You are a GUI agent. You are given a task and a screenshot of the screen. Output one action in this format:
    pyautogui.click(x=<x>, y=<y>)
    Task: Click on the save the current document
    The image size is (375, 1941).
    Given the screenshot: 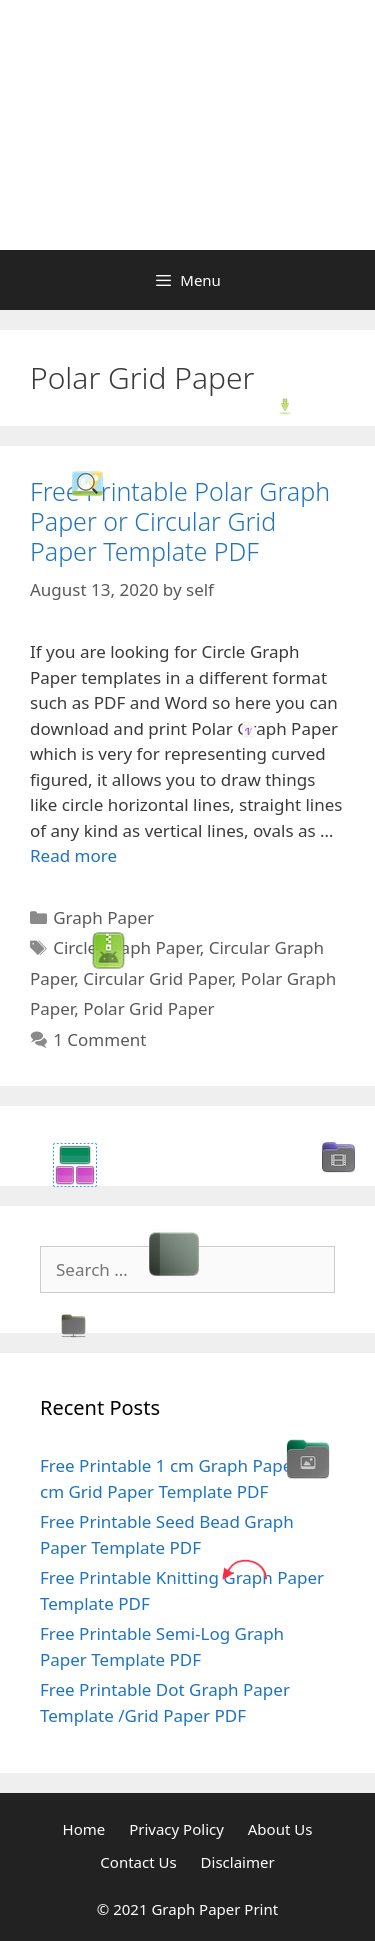 What is the action you would take?
    pyautogui.click(x=285, y=405)
    